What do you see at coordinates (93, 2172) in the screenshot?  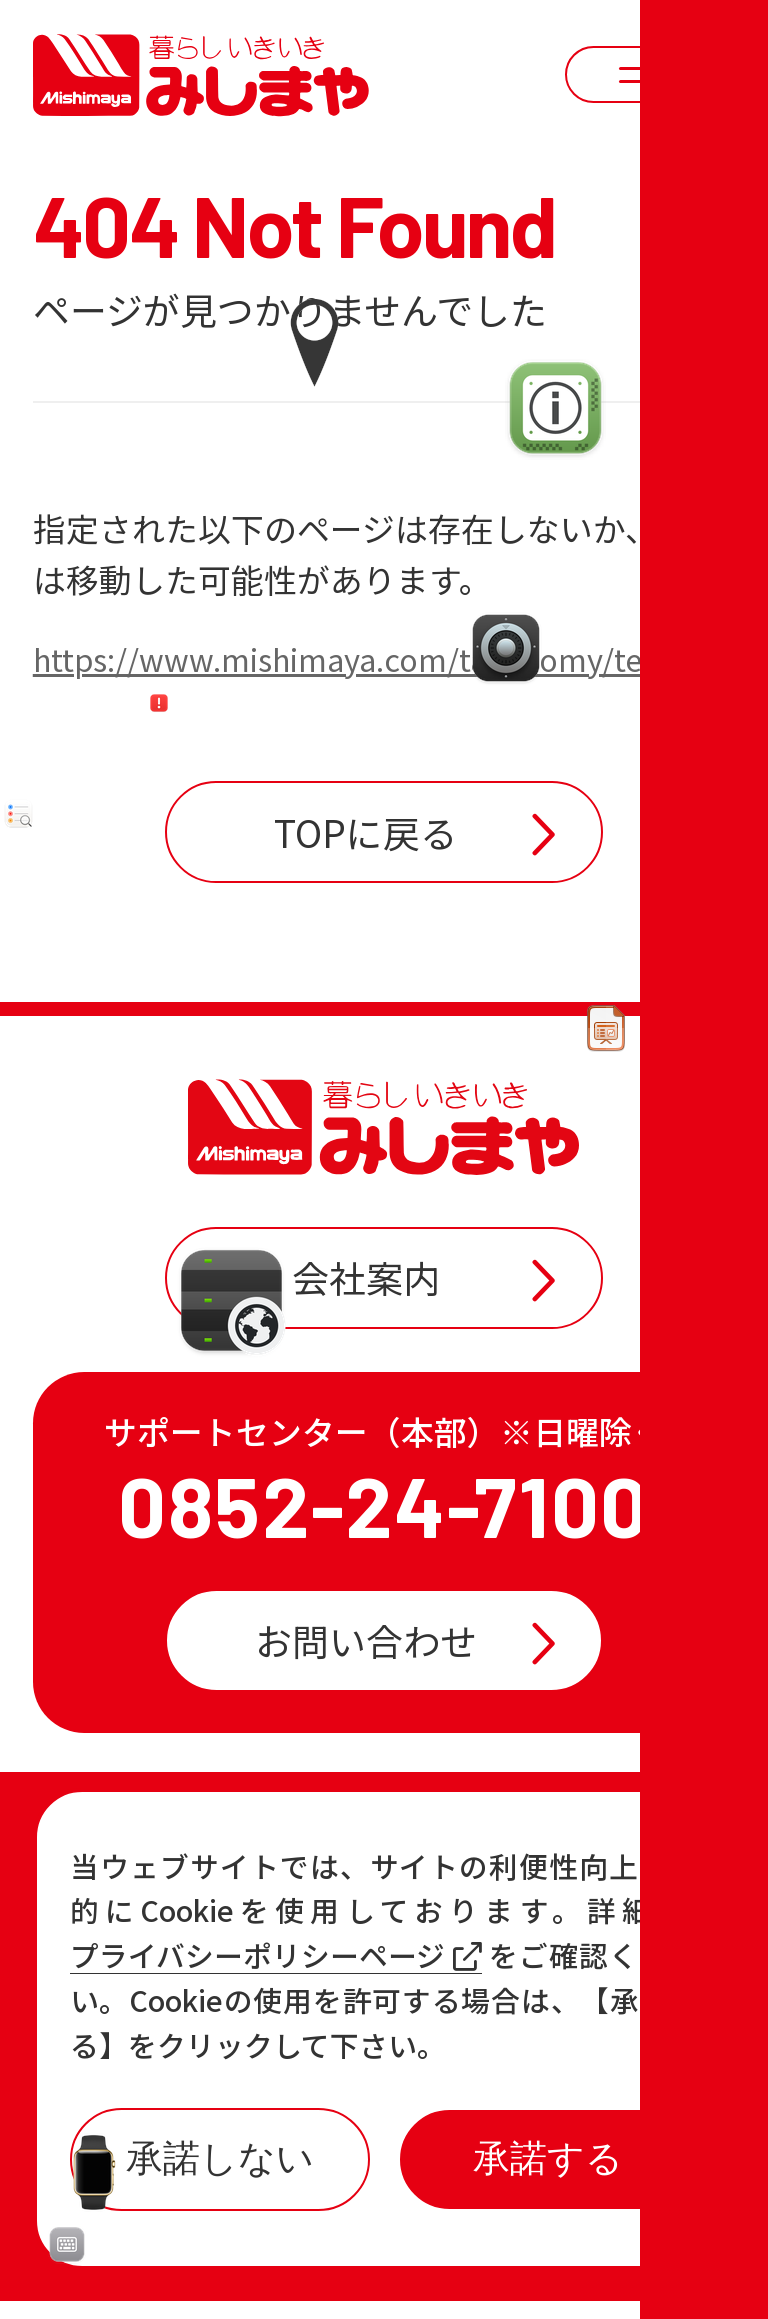 I see `apple watch device icon` at bounding box center [93, 2172].